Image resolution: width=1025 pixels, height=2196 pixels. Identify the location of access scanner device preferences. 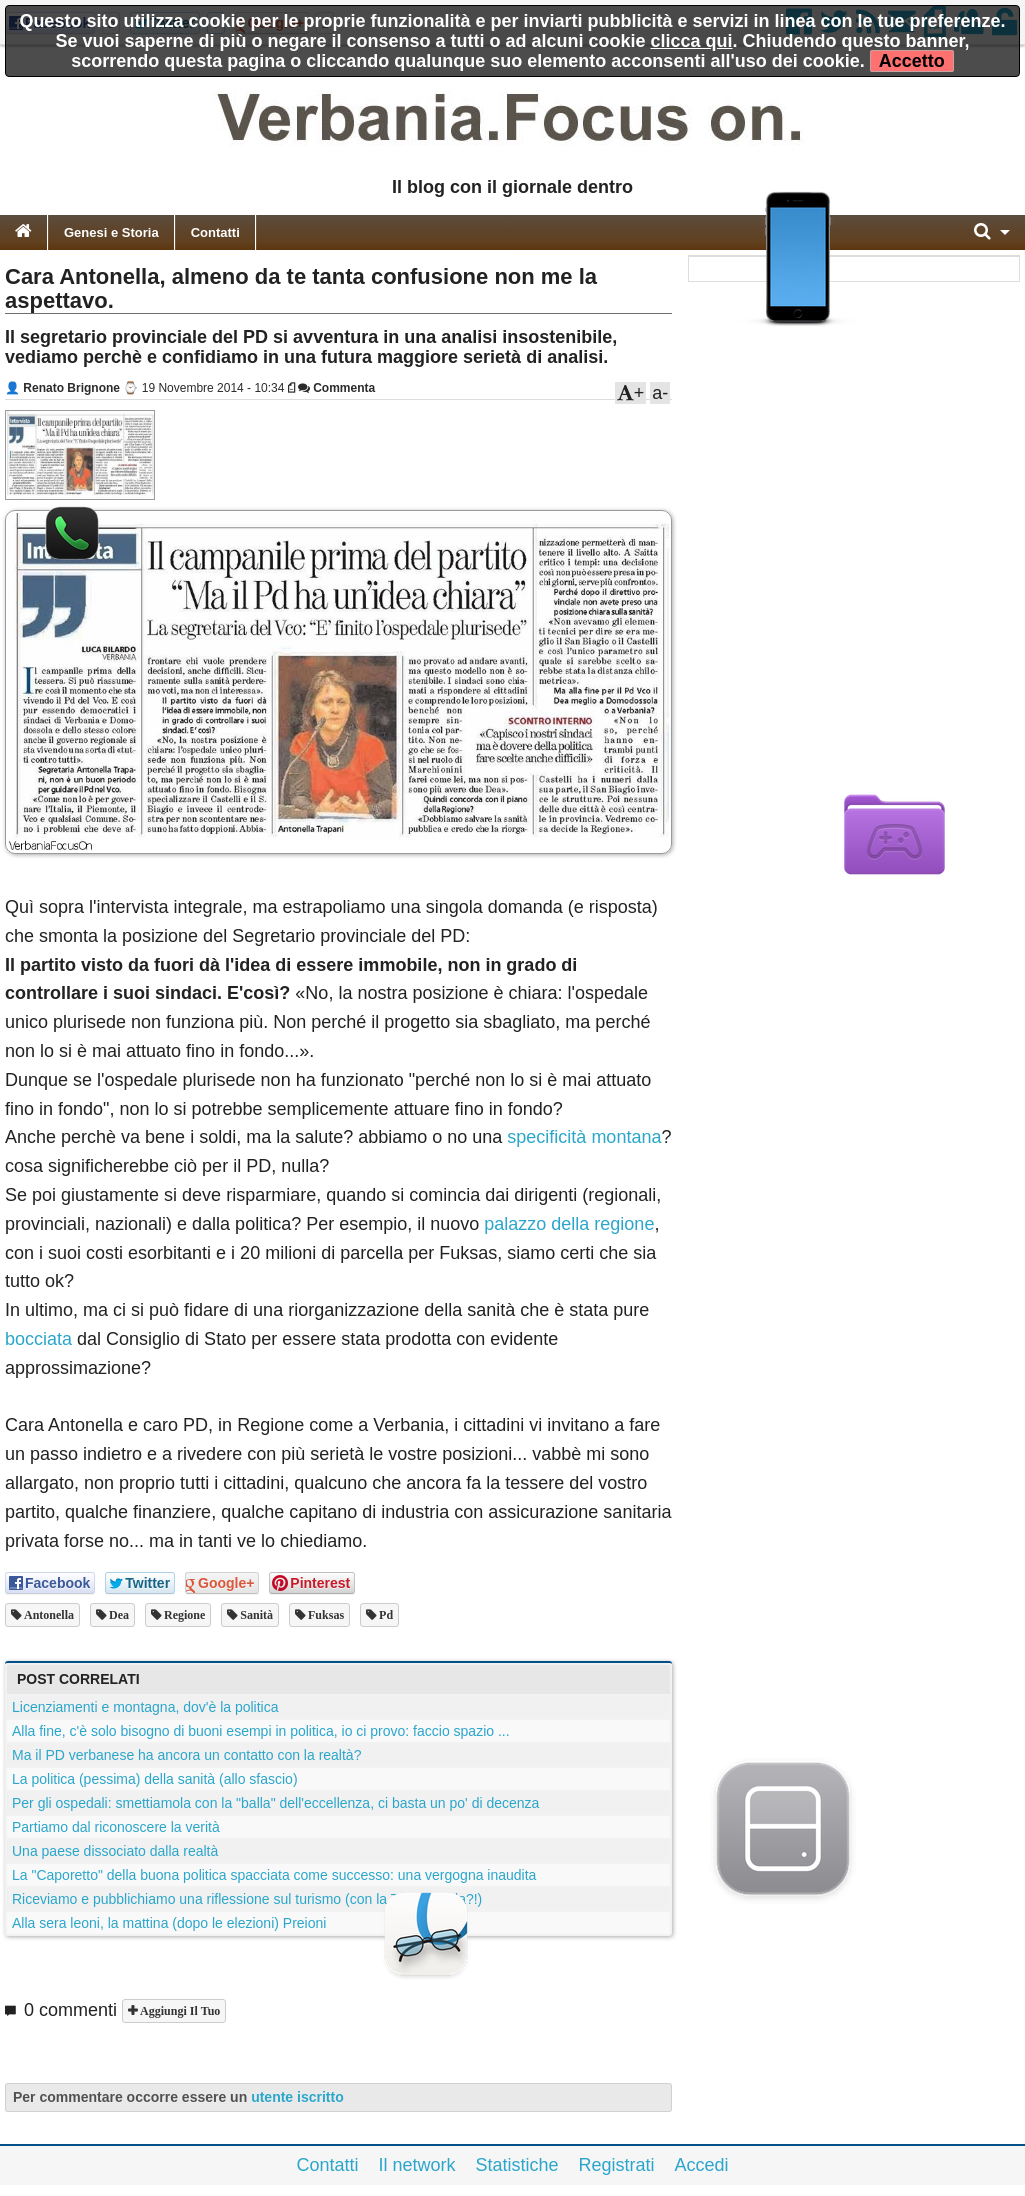
(783, 1831).